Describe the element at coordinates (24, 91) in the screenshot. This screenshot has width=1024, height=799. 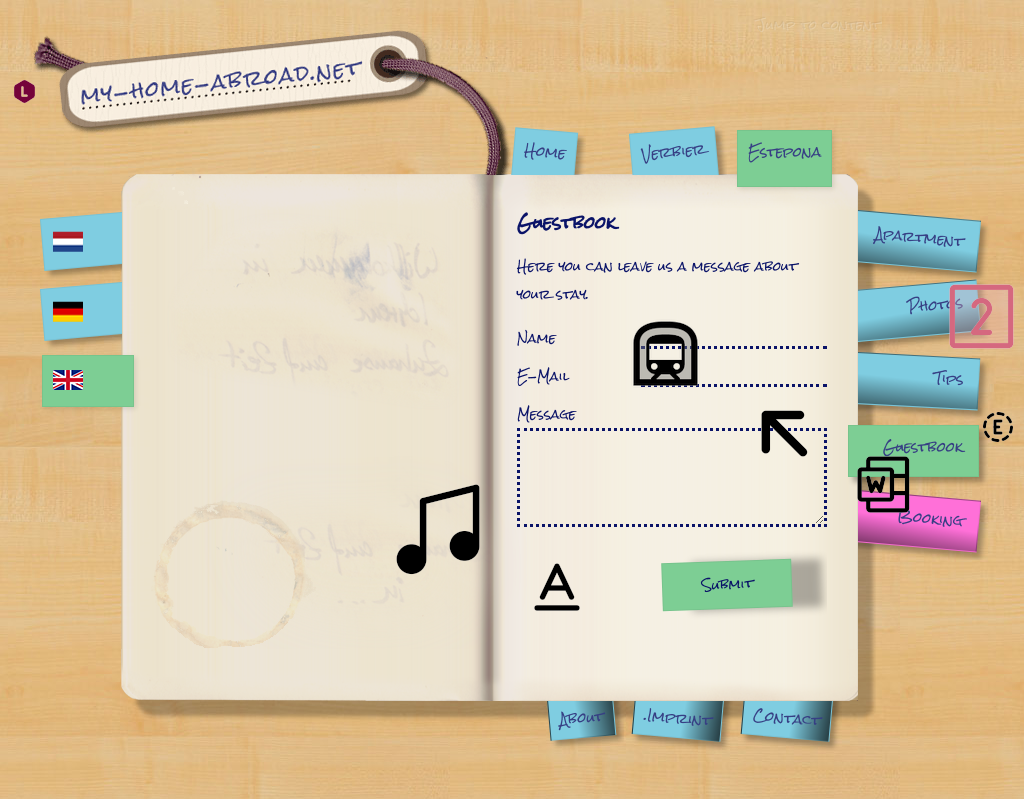
I see `indicates a category or item labeled "L"` at that location.